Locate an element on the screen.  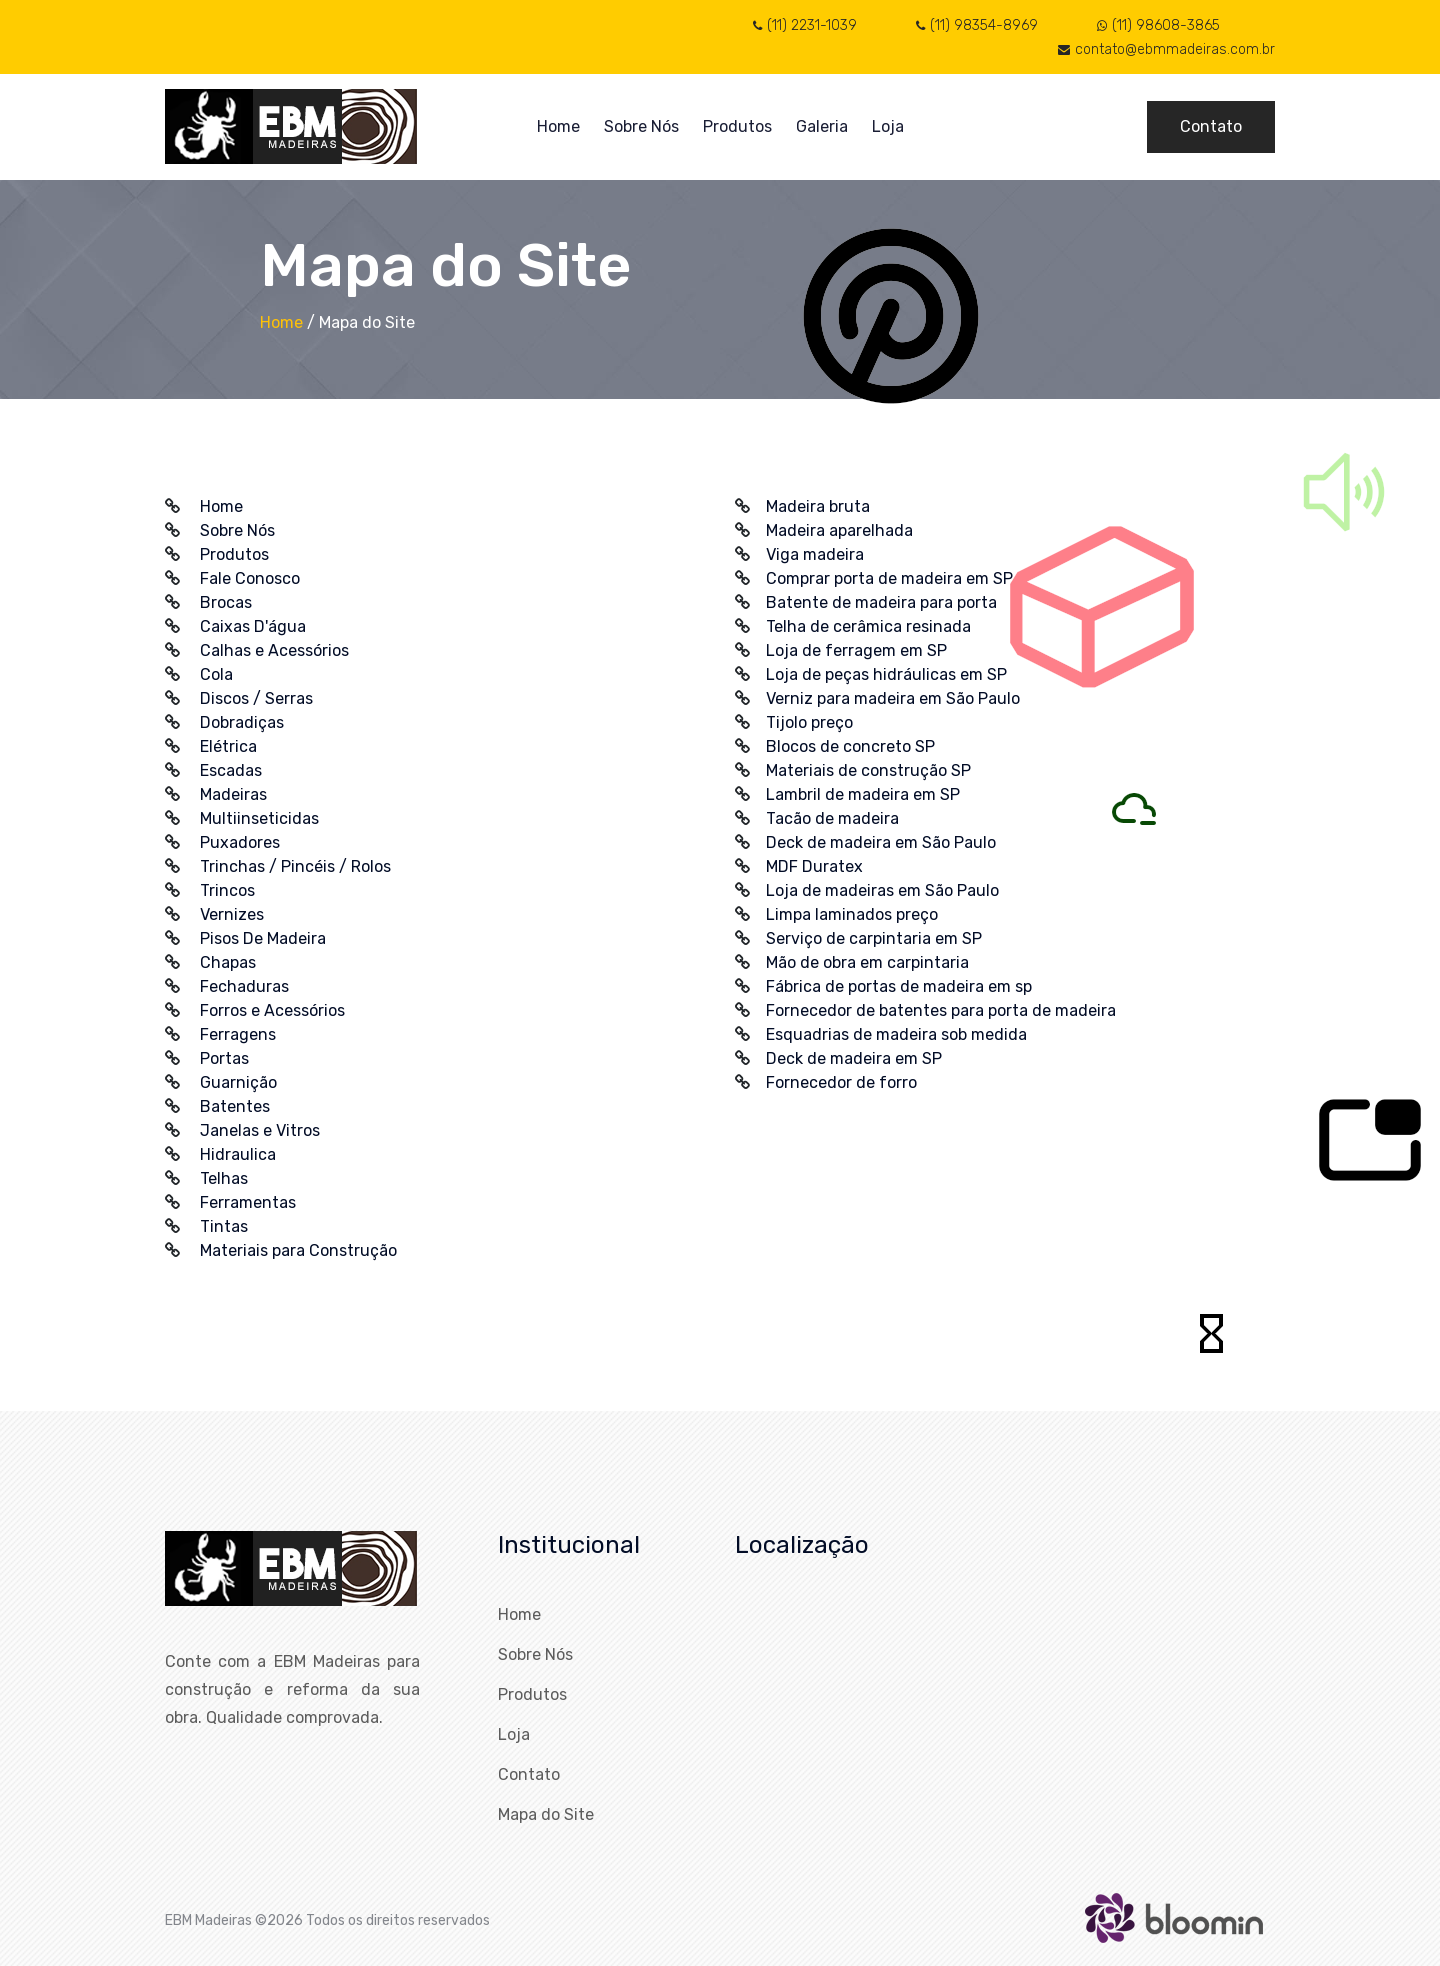
remove from cloud storage is located at coordinates (1134, 809).